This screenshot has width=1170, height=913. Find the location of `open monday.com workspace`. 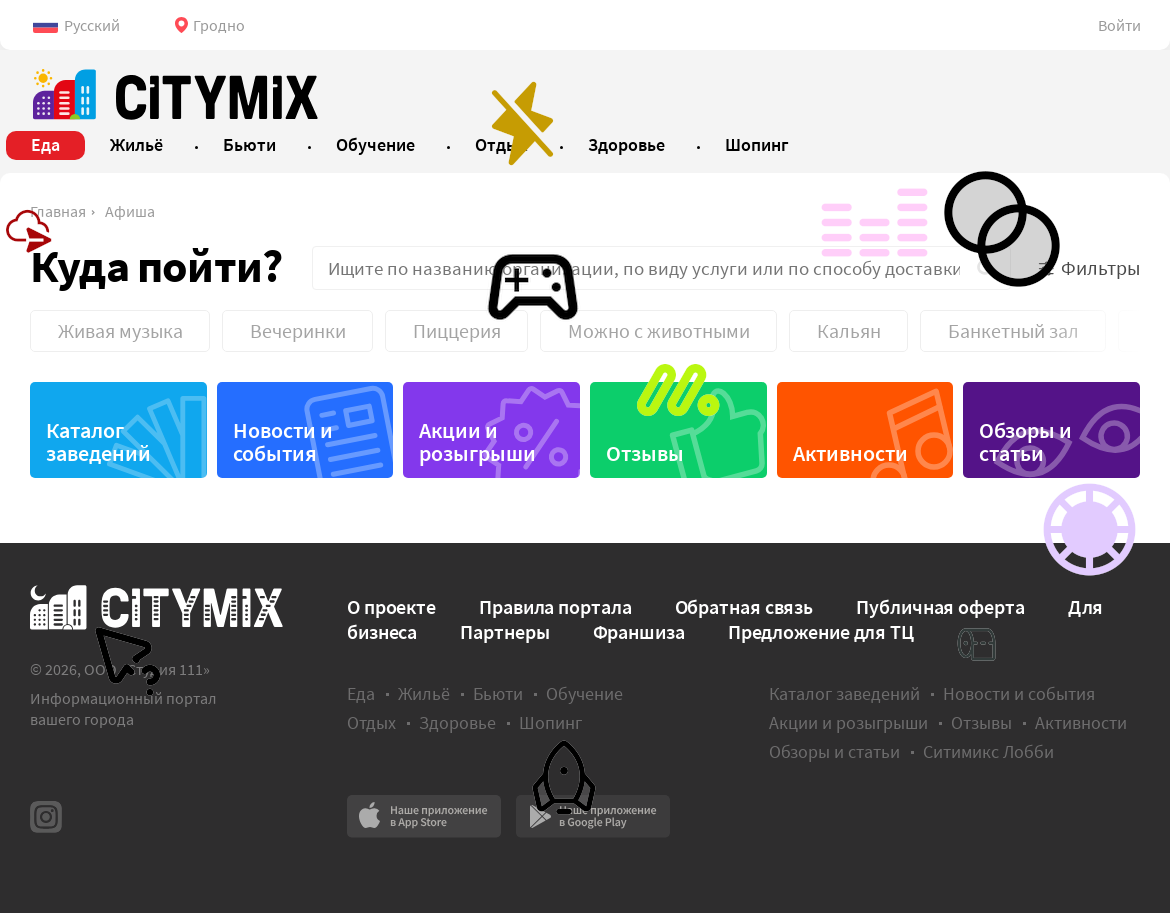

open monday.com workspace is located at coordinates (676, 390).